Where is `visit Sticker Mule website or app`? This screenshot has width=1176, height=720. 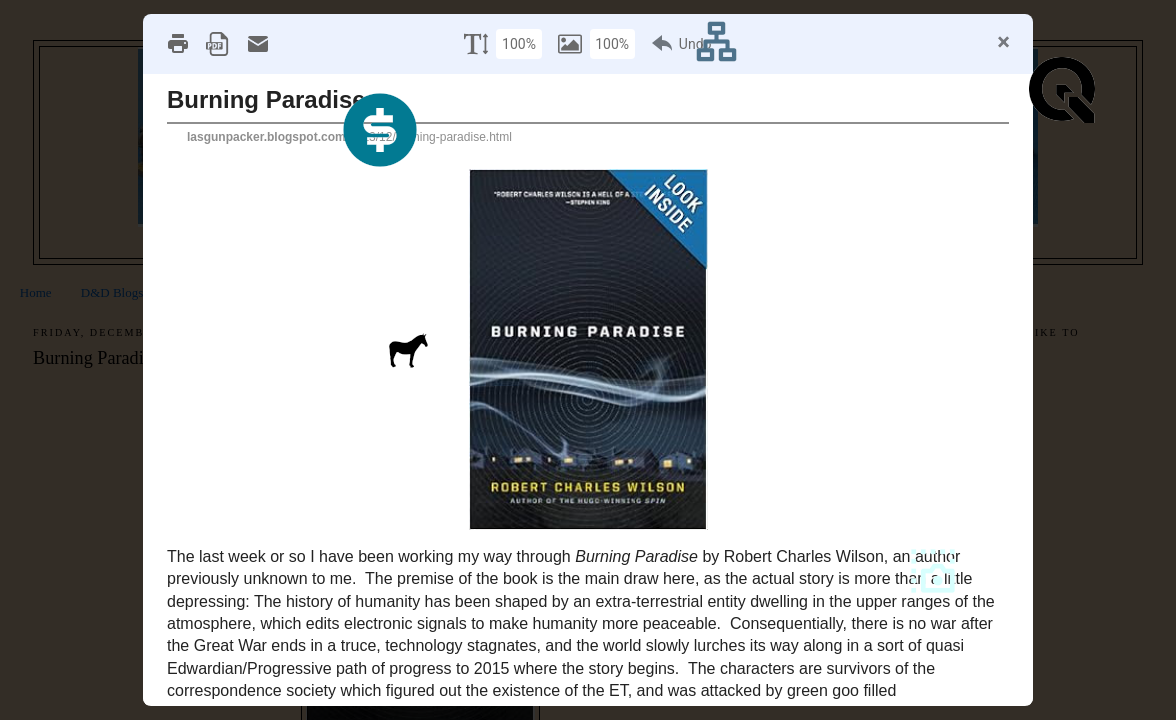 visit Sticker Mule website or app is located at coordinates (408, 350).